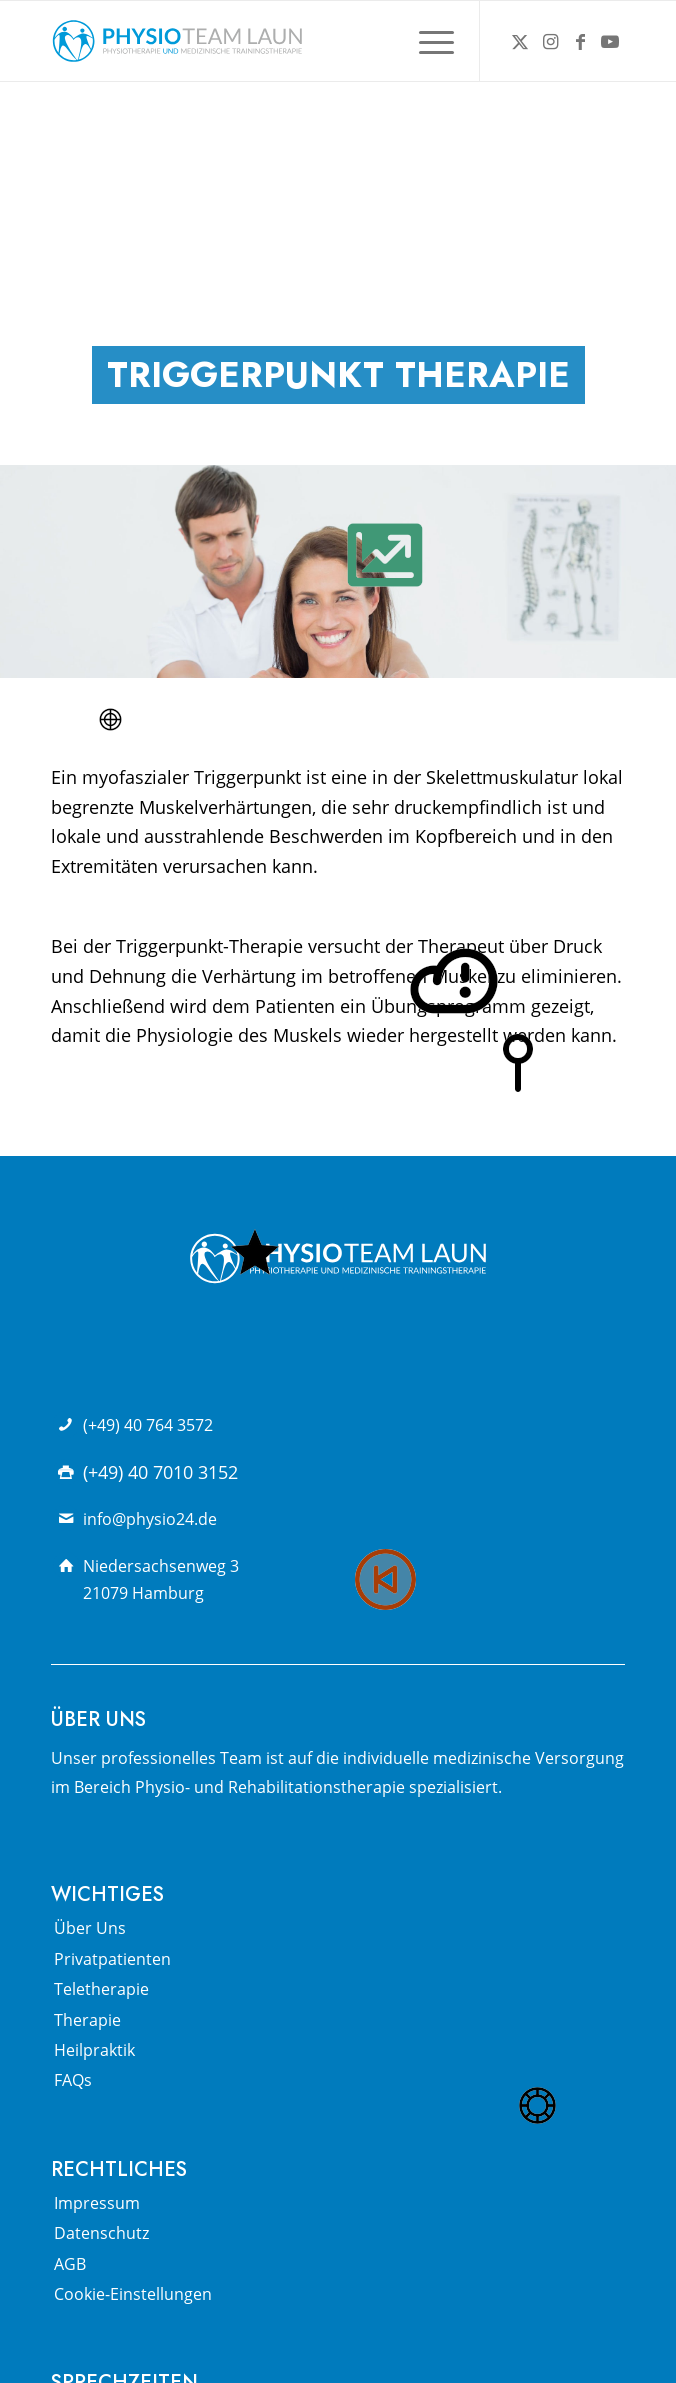 The width and height of the screenshot is (676, 2383). Describe the element at coordinates (255, 1253) in the screenshot. I see `add item to favorites` at that location.